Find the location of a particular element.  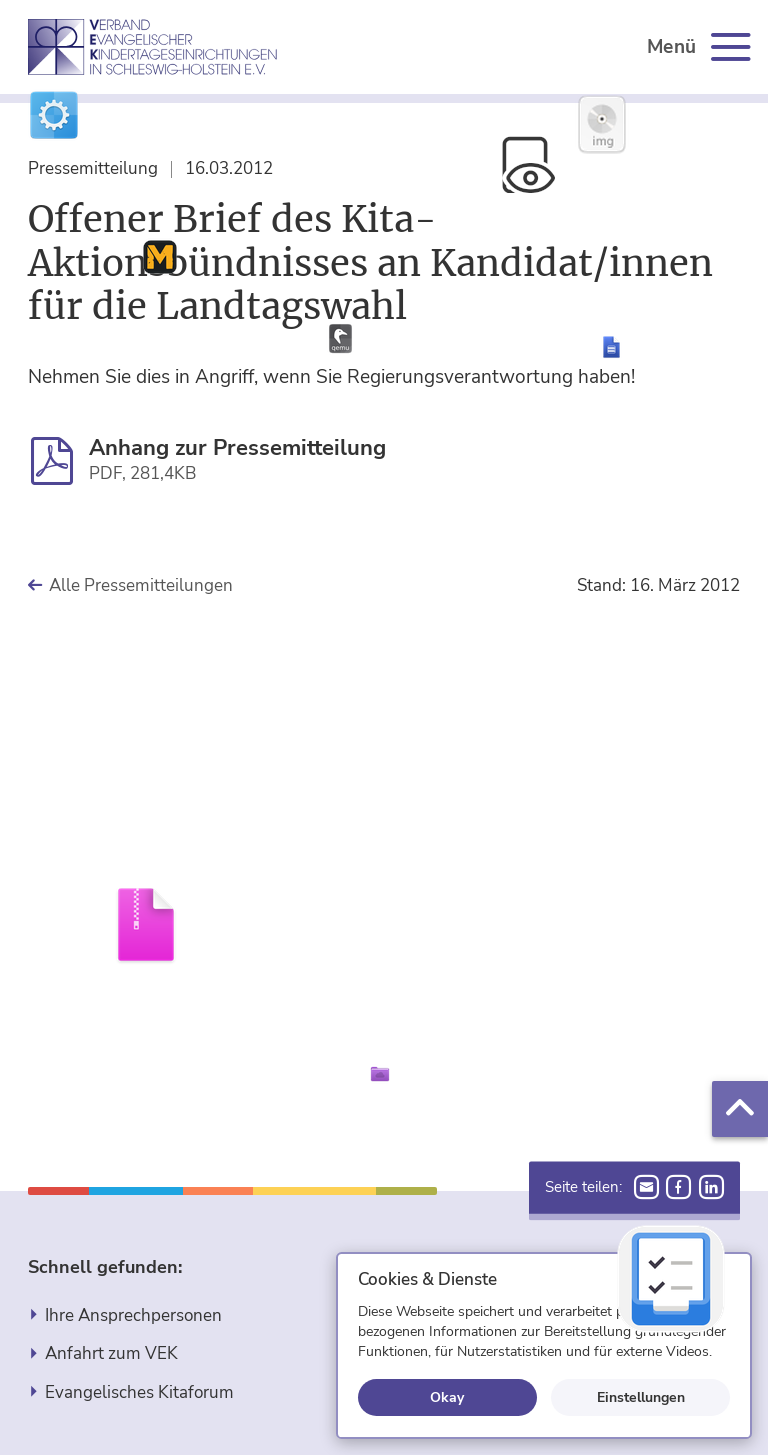

open document viewer is located at coordinates (525, 163).